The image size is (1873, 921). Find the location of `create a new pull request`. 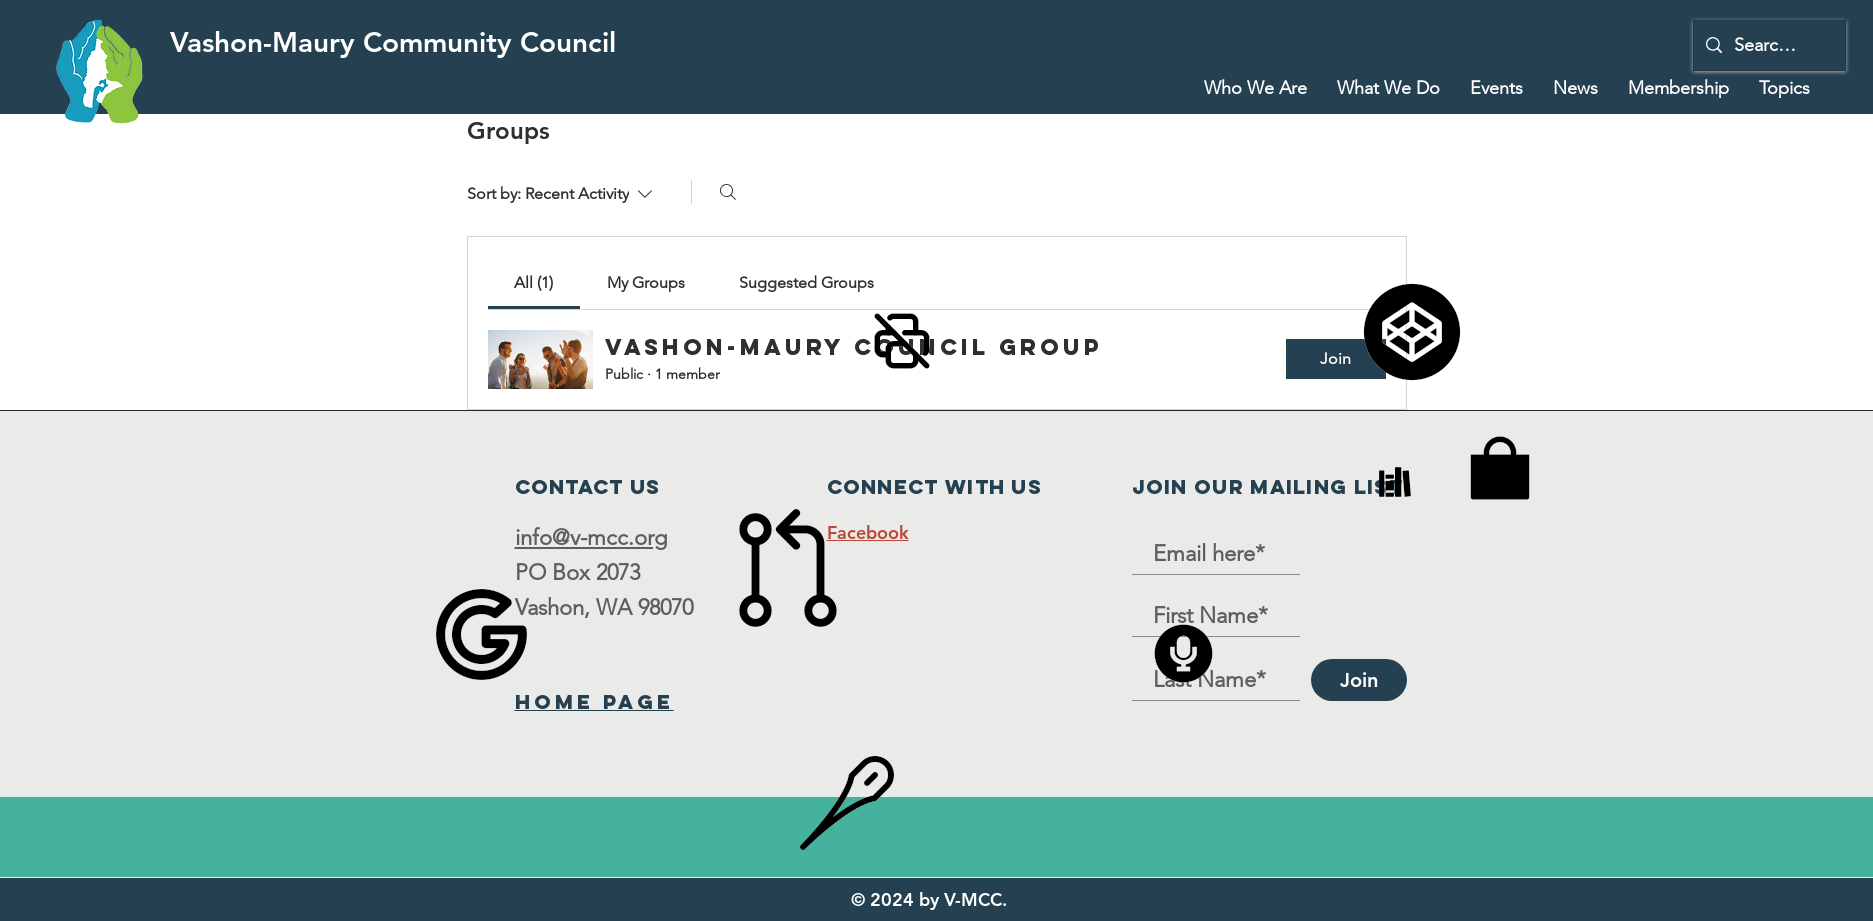

create a new pull request is located at coordinates (788, 570).